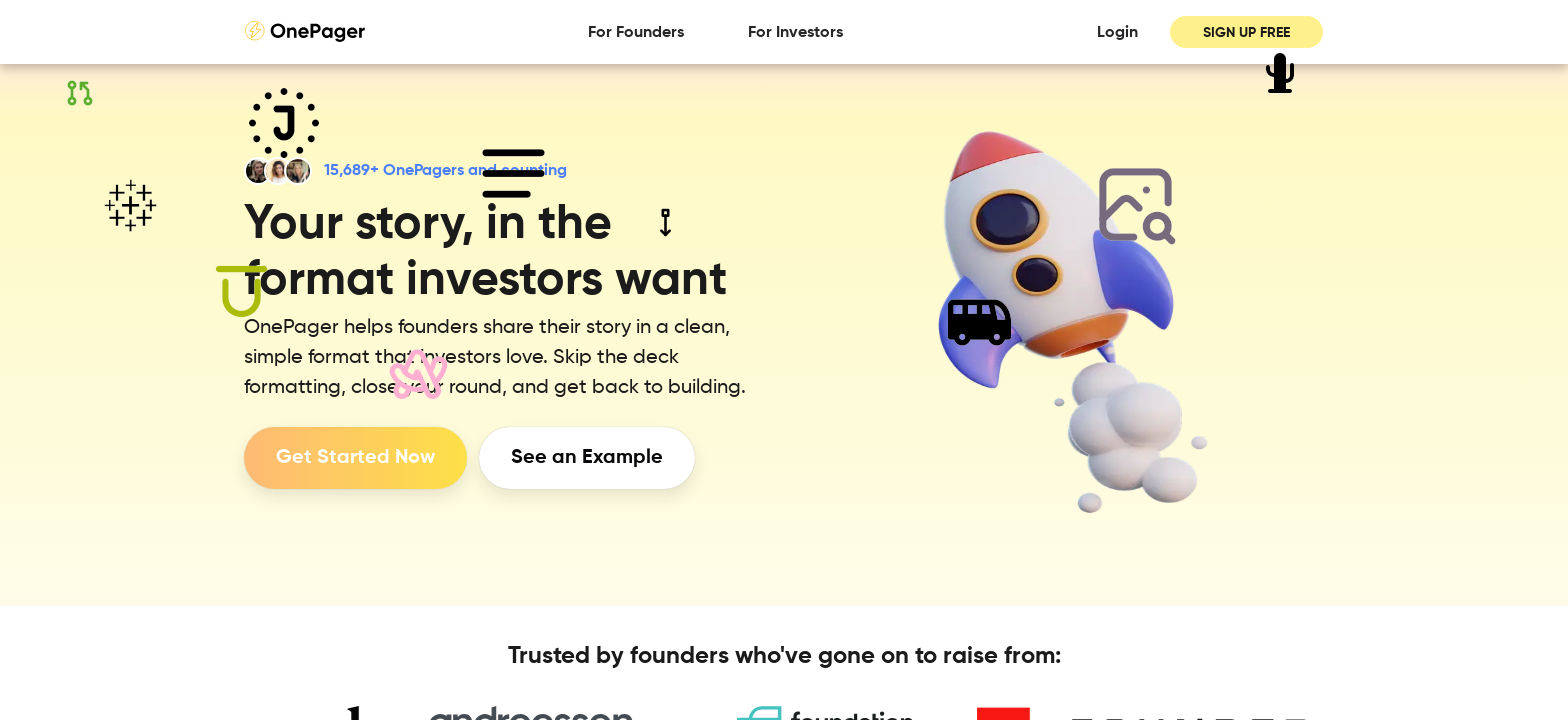  What do you see at coordinates (665, 222) in the screenshot?
I see `move item down in a list or queue` at bounding box center [665, 222].